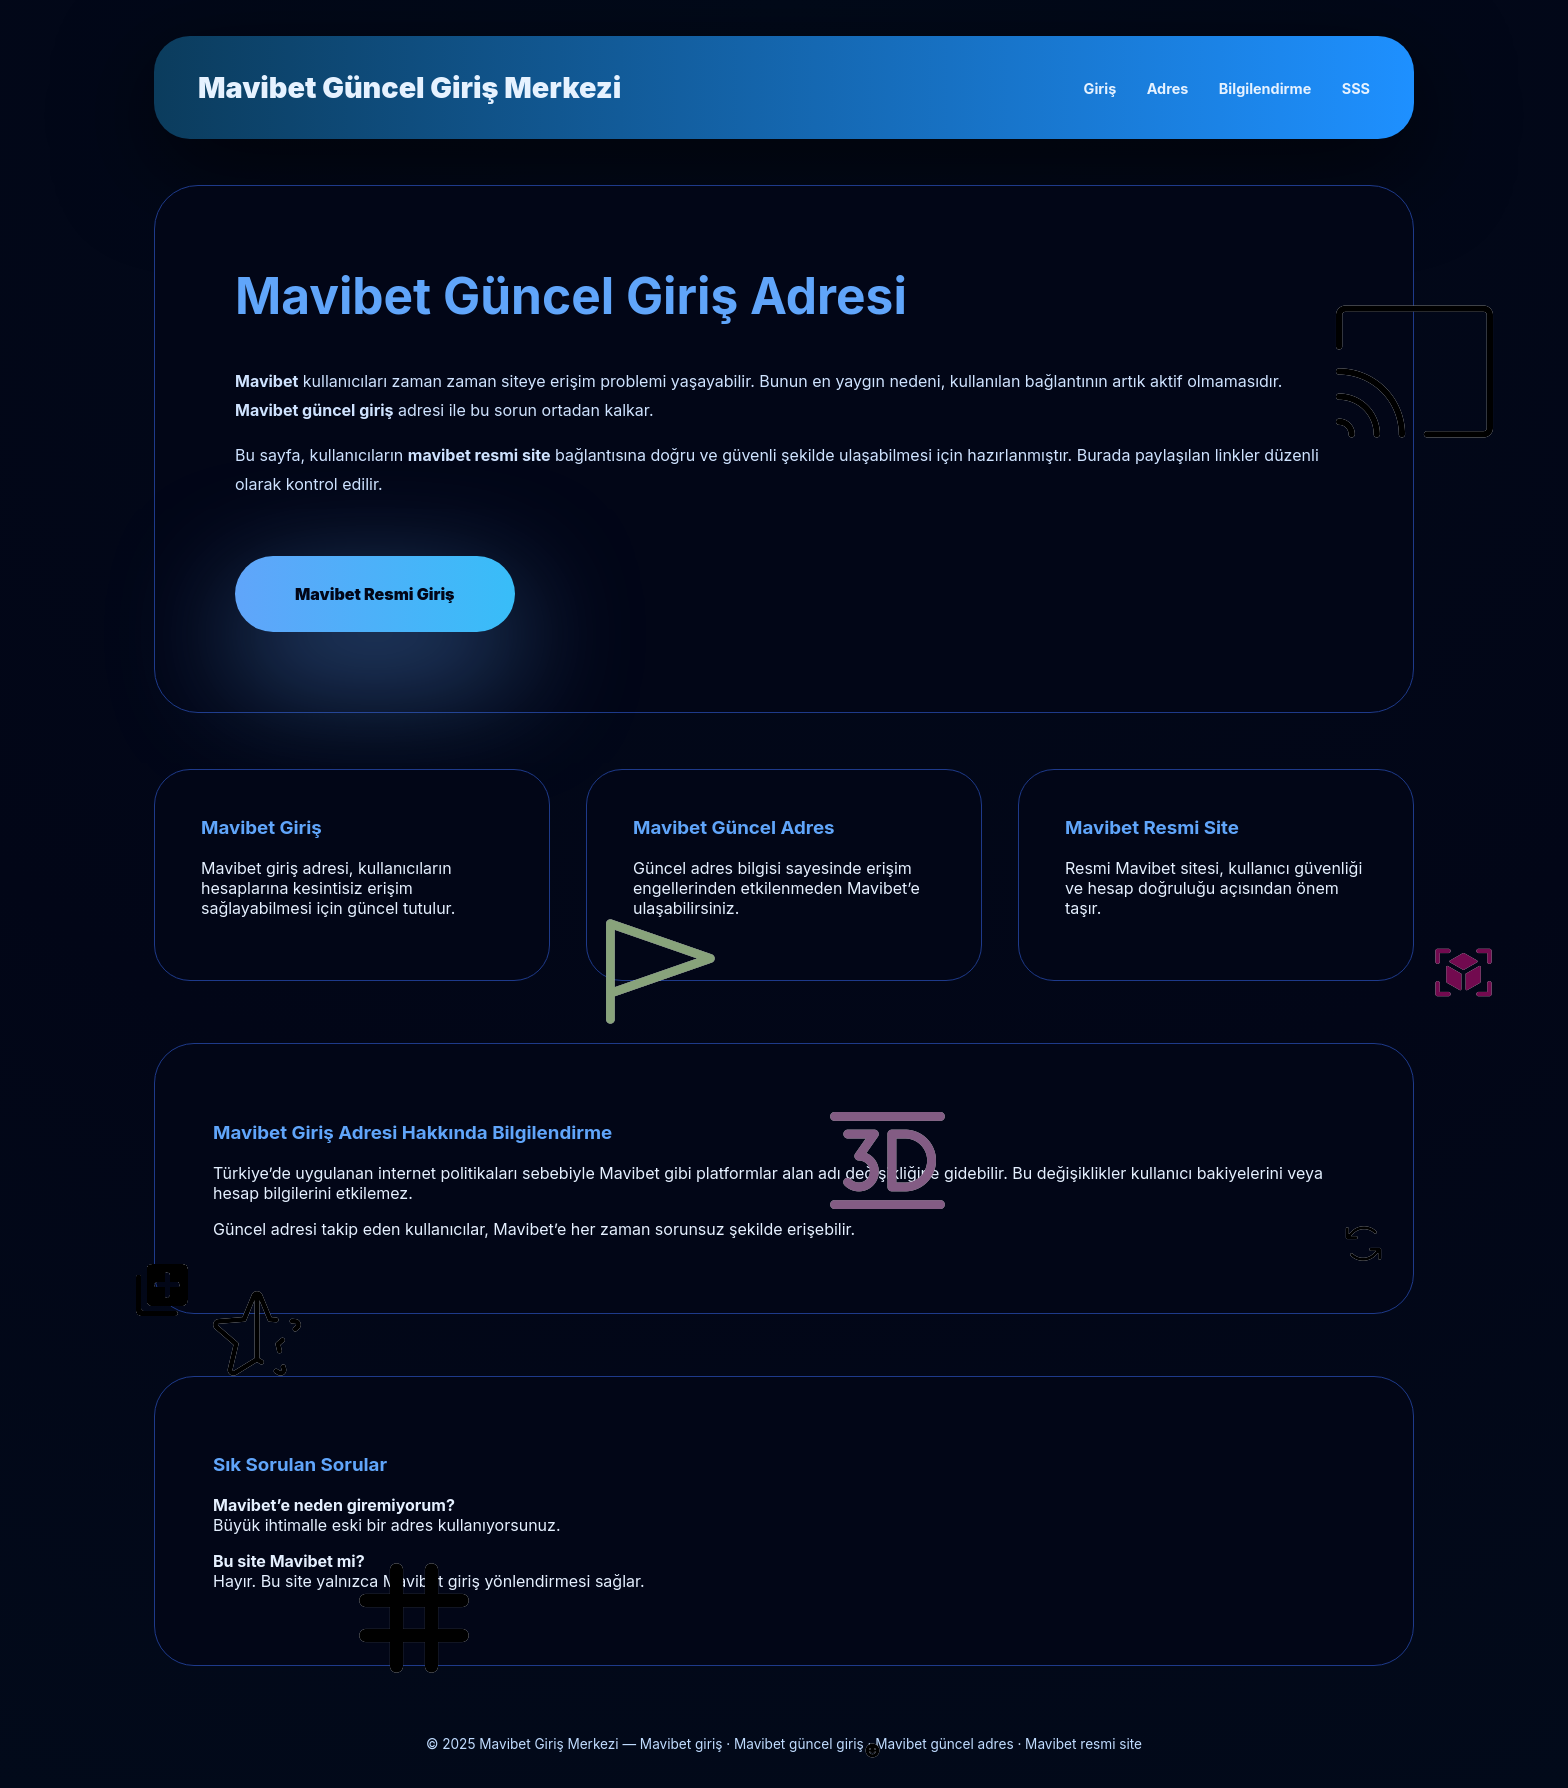 Image resolution: width=1568 pixels, height=1788 pixels. What do you see at coordinates (649, 971) in the screenshot?
I see `flag or mark an item for follow-up` at bounding box center [649, 971].